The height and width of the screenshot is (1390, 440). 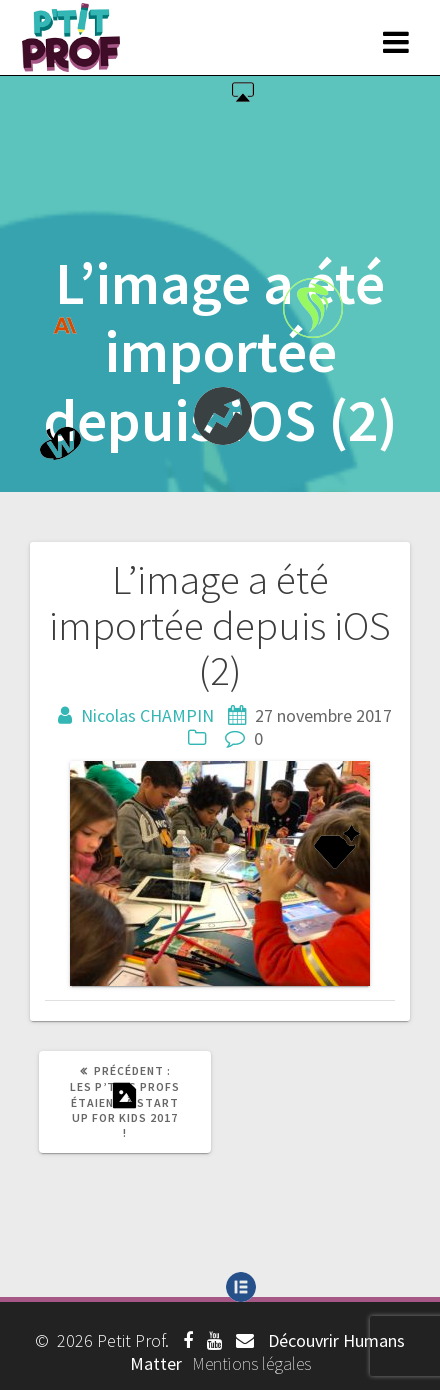 I want to click on open CapRover dashboard, so click(x=313, y=308).